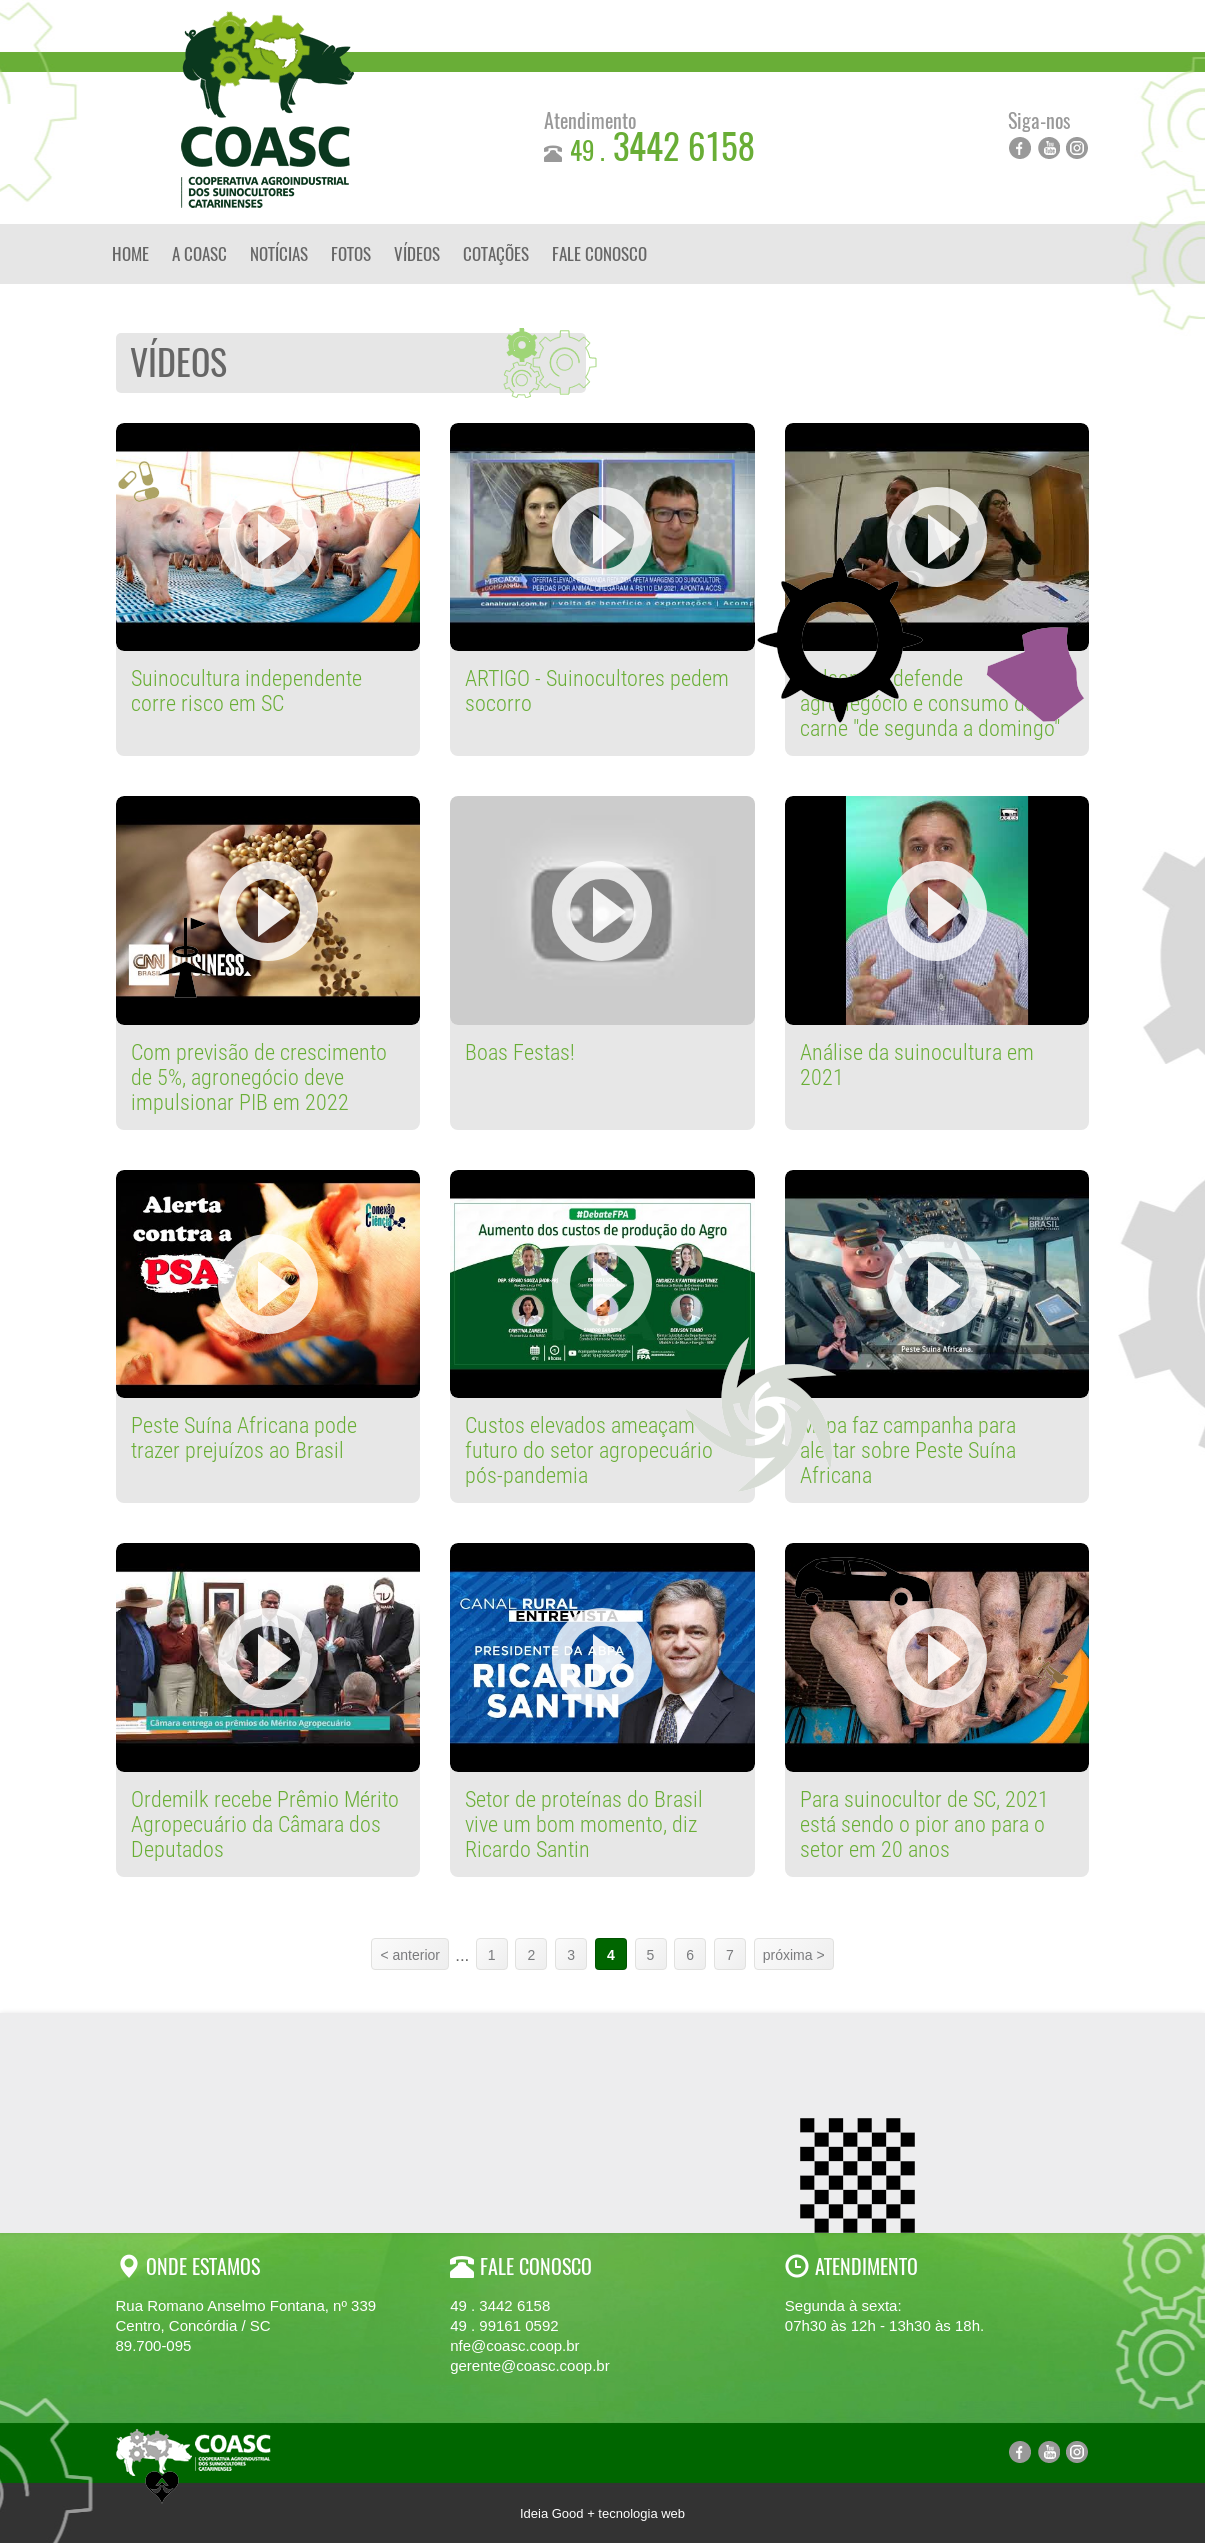 The image size is (1205, 2543). Describe the element at coordinates (138, 481) in the screenshot. I see `indicates medication or pharmaceutical content` at that location.